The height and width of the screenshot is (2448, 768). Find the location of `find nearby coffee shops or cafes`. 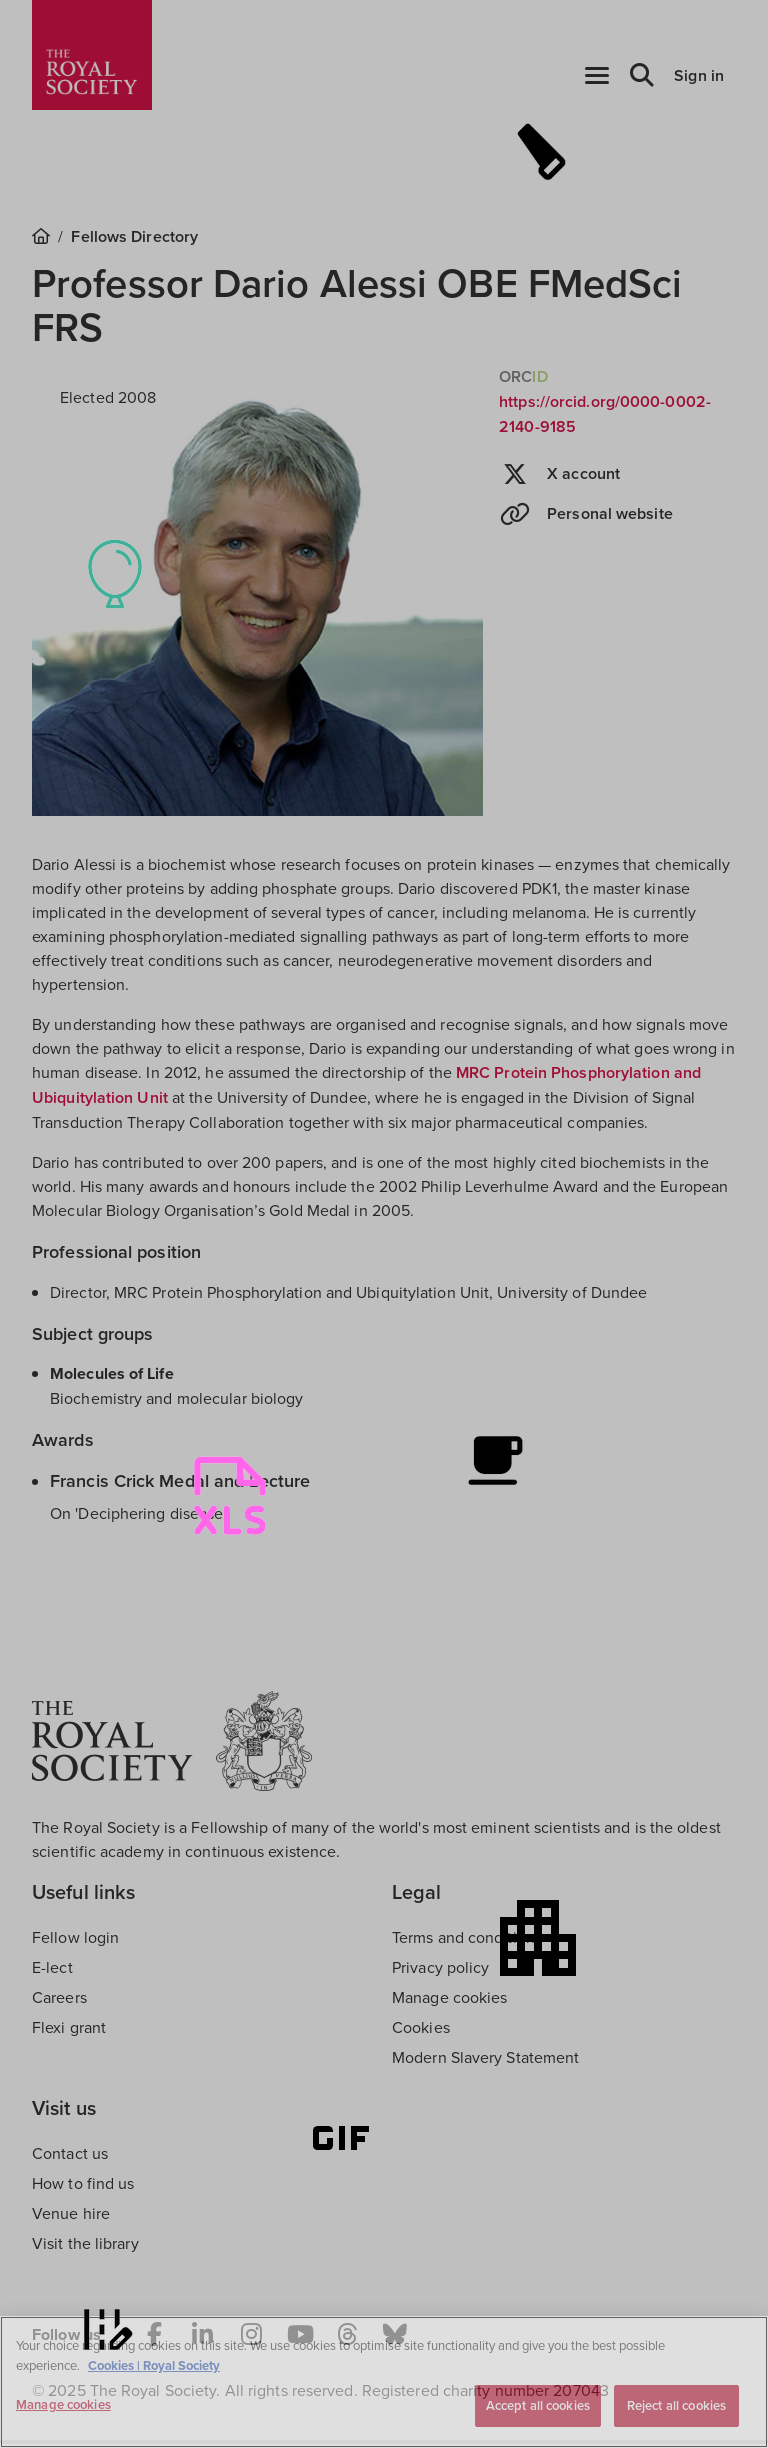

find nearby coffee shops or cafes is located at coordinates (495, 1460).